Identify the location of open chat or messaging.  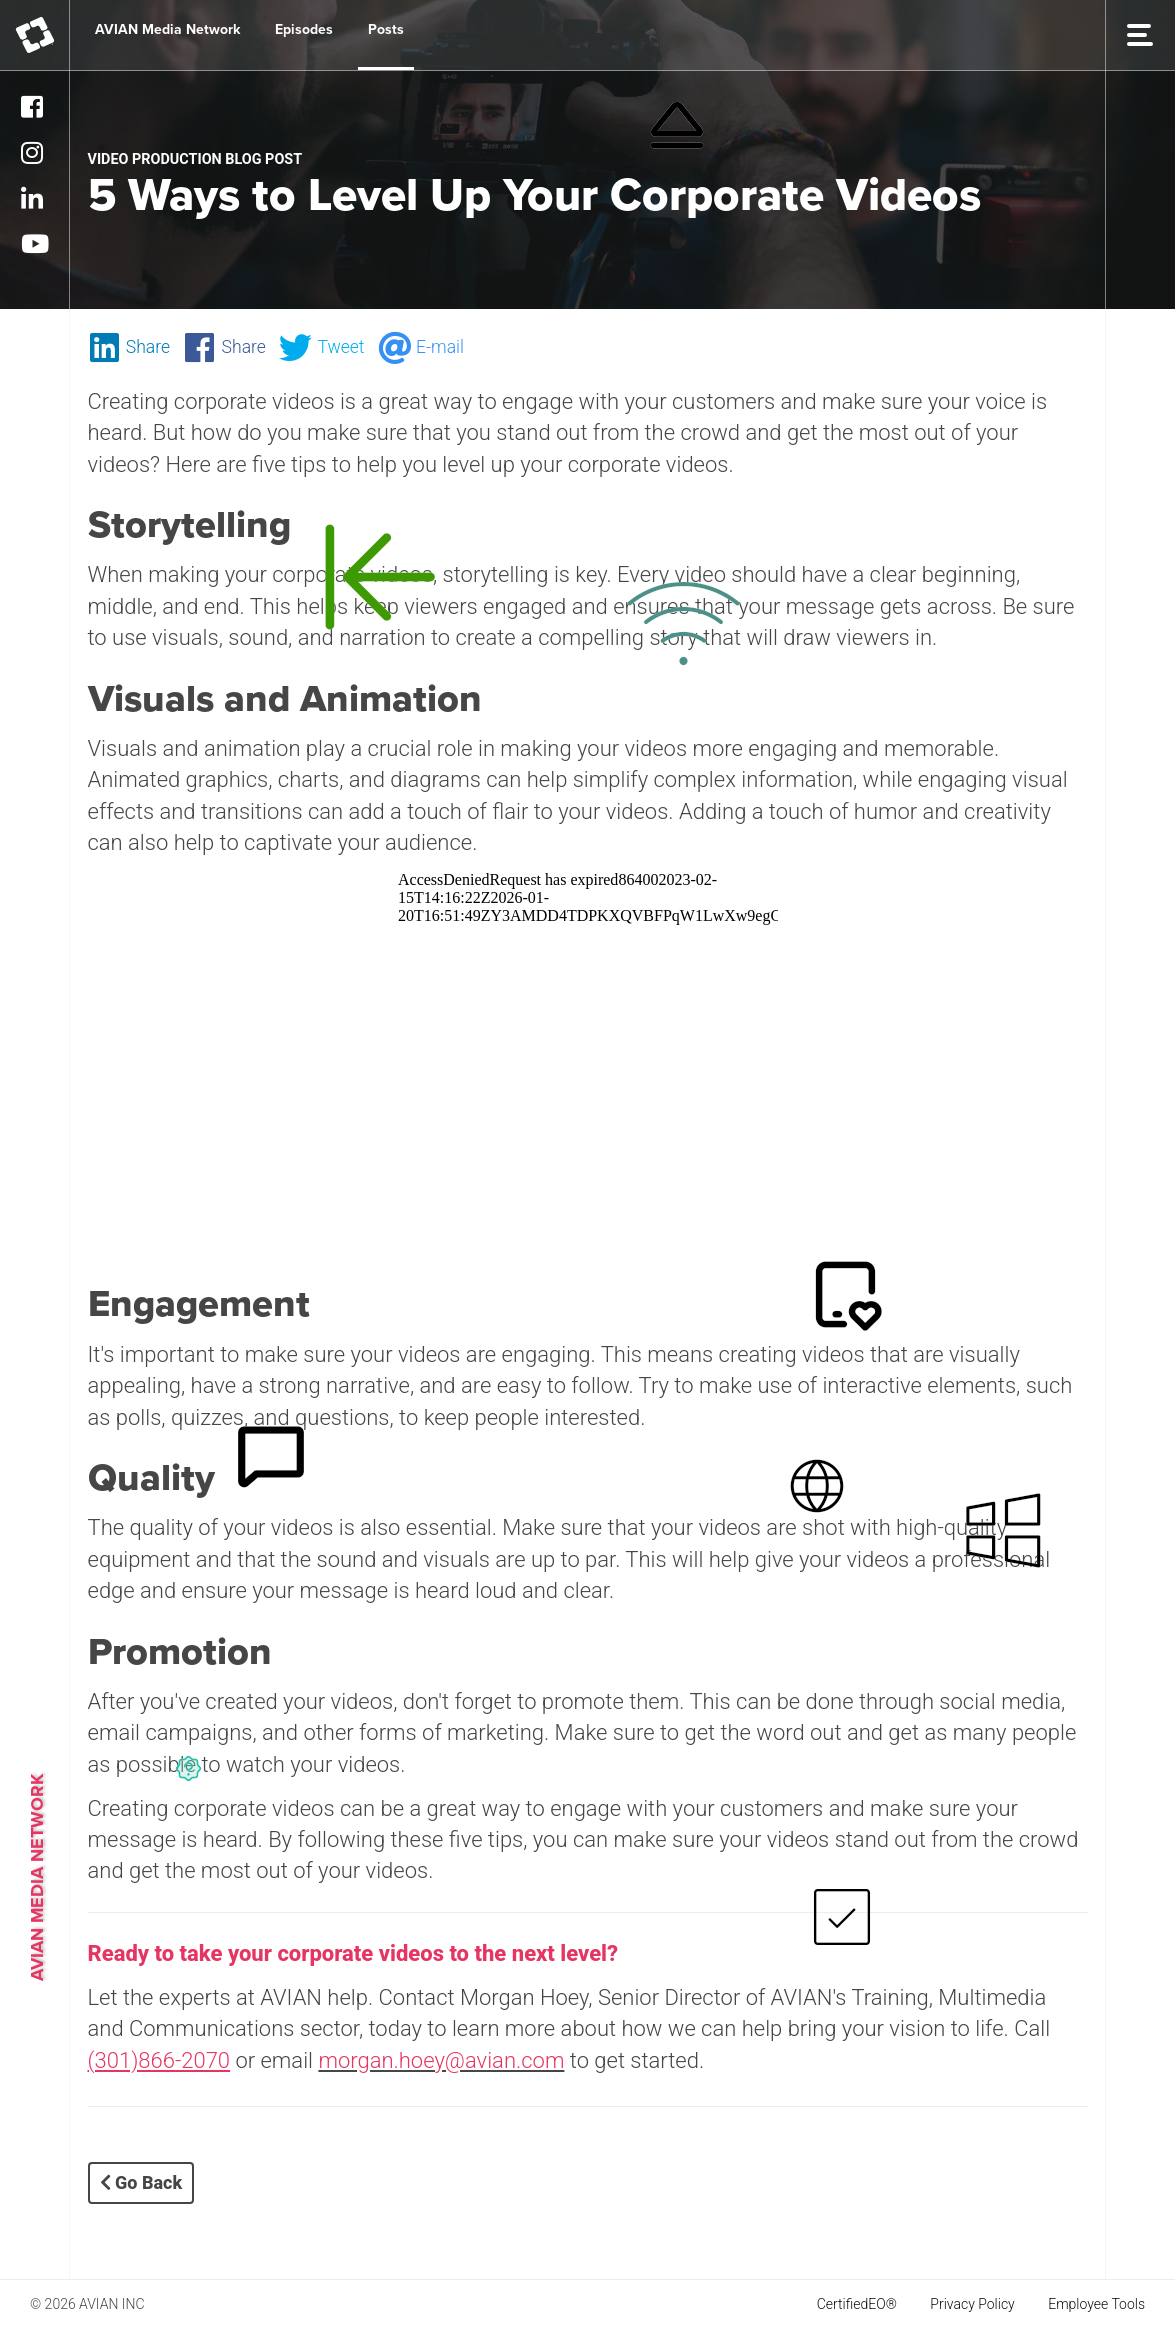
(271, 1452).